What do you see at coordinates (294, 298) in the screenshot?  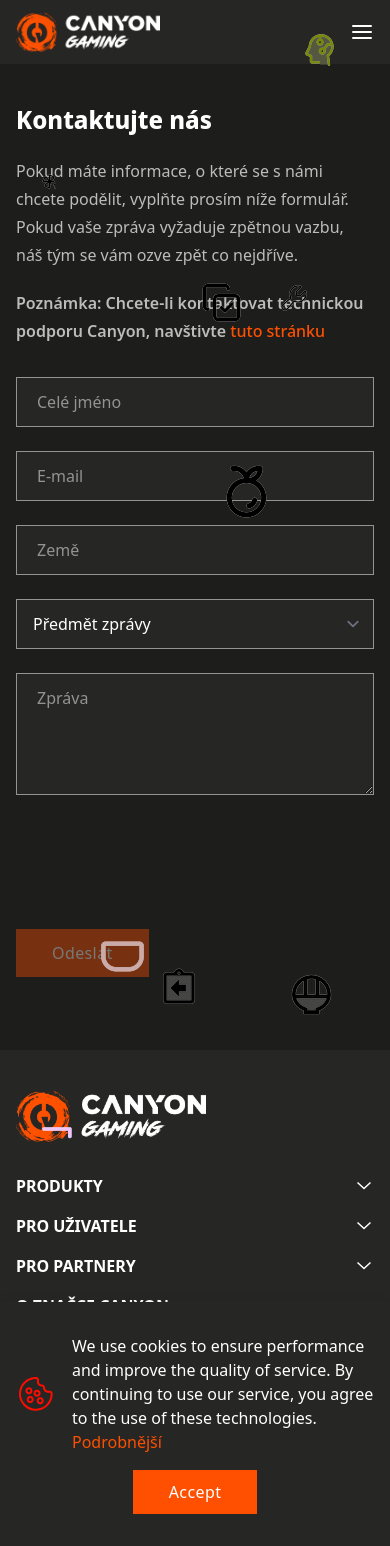 I see `access settings or preferences` at bounding box center [294, 298].